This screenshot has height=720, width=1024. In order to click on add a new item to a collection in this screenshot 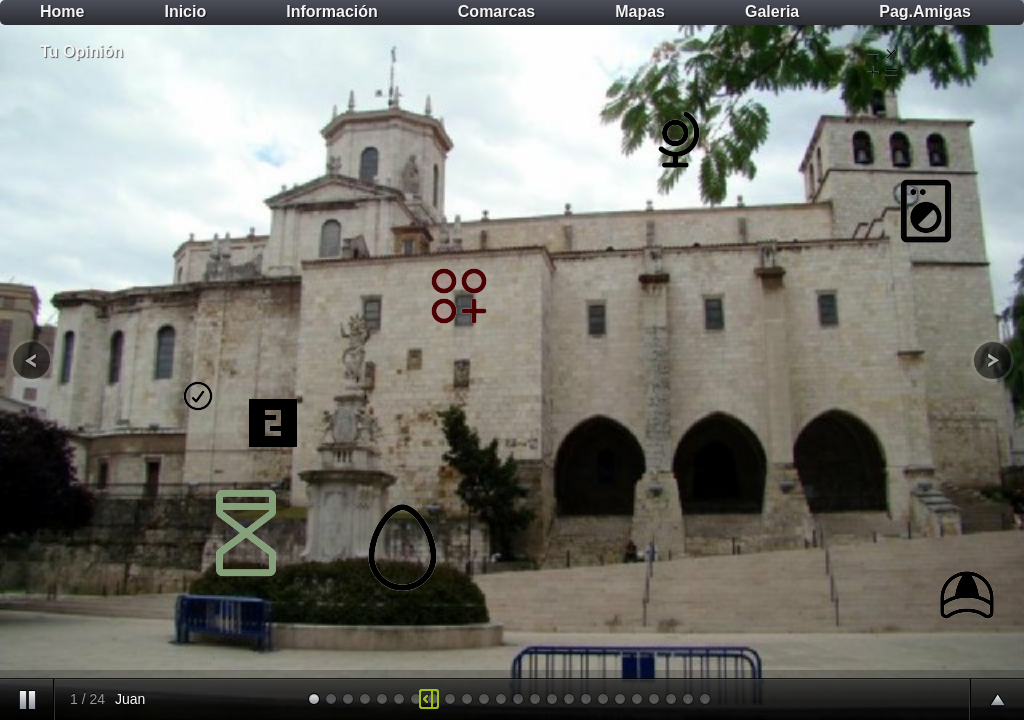, I will do `click(459, 296)`.